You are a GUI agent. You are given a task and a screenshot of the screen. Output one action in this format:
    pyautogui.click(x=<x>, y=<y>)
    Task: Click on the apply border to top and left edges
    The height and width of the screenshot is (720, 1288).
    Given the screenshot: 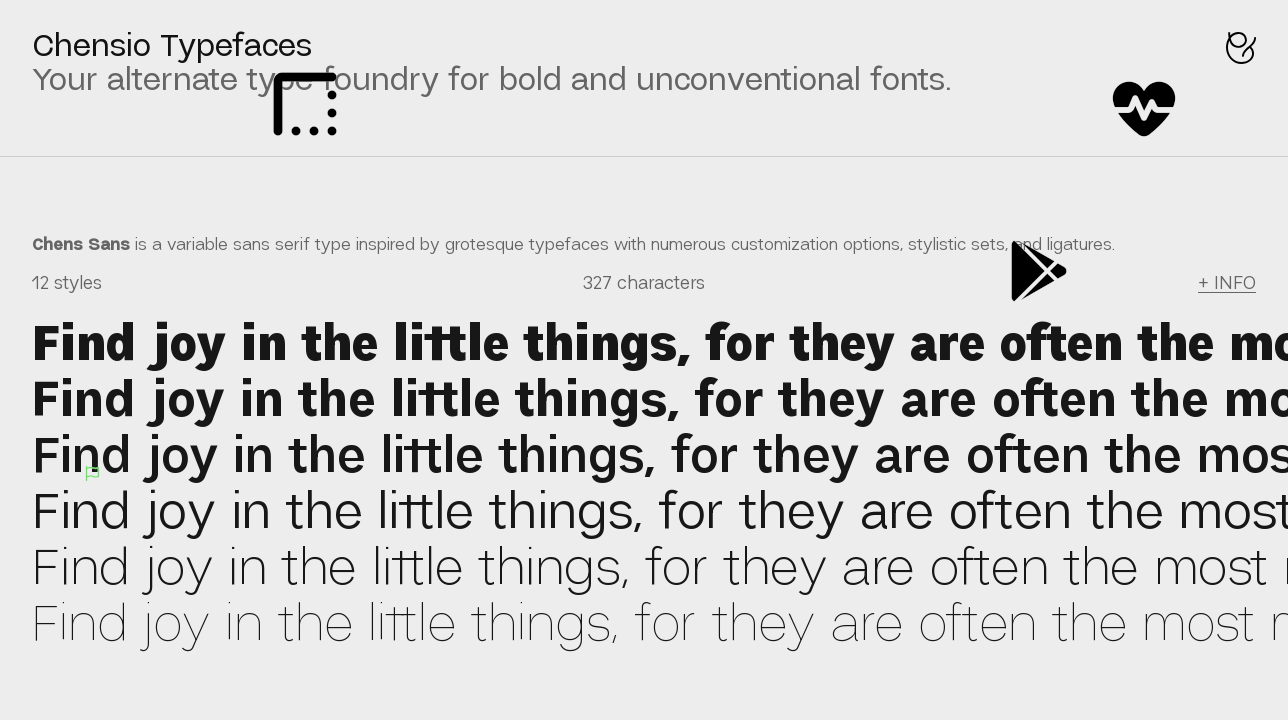 What is the action you would take?
    pyautogui.click(x=305, y=104)
    